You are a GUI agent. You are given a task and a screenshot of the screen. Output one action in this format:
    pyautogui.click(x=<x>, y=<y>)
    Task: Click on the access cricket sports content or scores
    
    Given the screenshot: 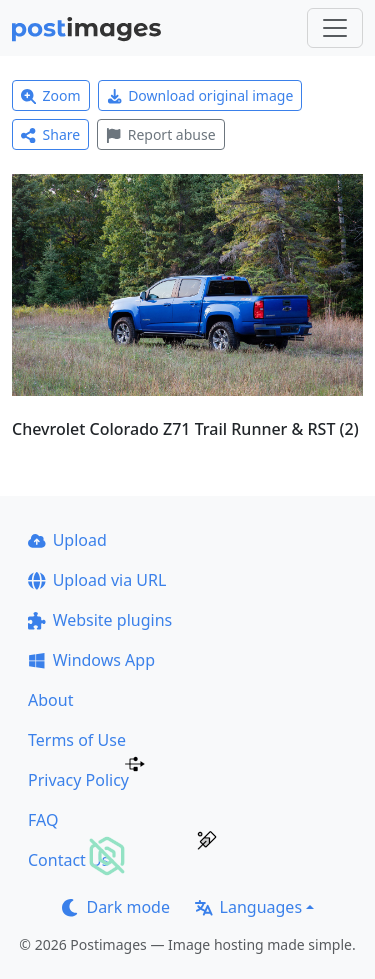 What is the action you would take?
    pyautogui.click(x=206, y=840)
    